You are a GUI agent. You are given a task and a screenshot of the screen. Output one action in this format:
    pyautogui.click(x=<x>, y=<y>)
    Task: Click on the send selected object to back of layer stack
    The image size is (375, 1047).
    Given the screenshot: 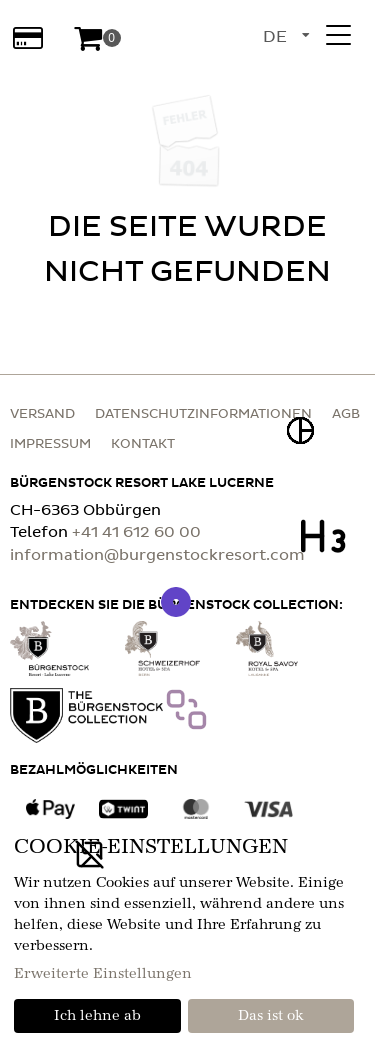 What is the action you would take?
    pyautogui.click(x=186, y=709)
    